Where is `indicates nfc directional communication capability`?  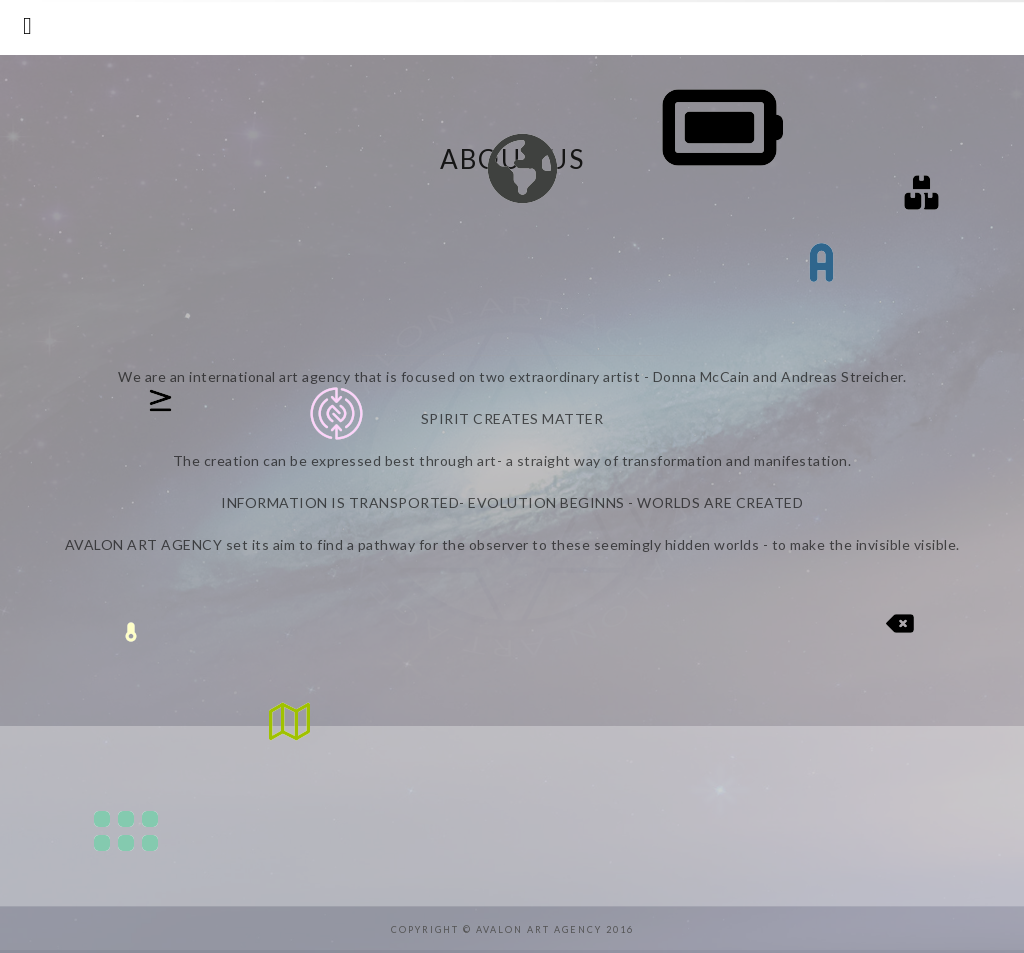 indicates nfc directional communication capability is located at coordinates (336, 413).